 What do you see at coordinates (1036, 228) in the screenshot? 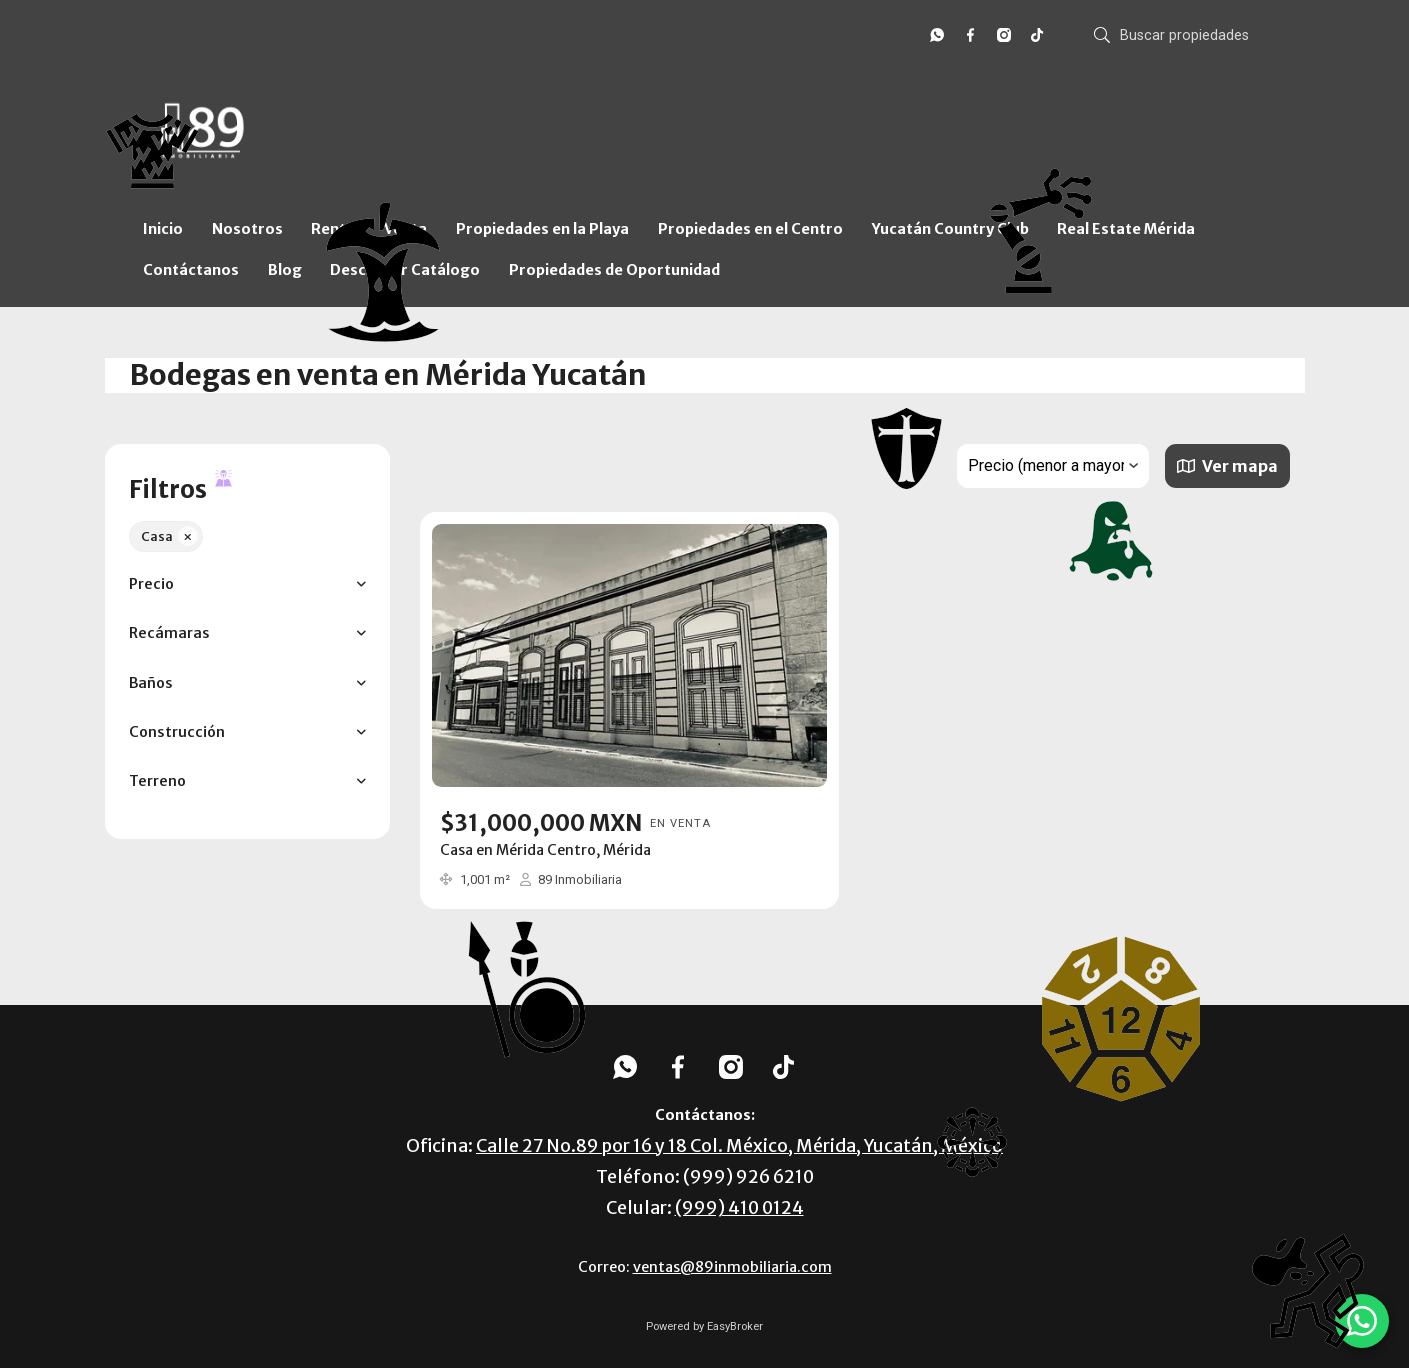
I see `access robotic or automation controls` at bounding box center [1036, 228].